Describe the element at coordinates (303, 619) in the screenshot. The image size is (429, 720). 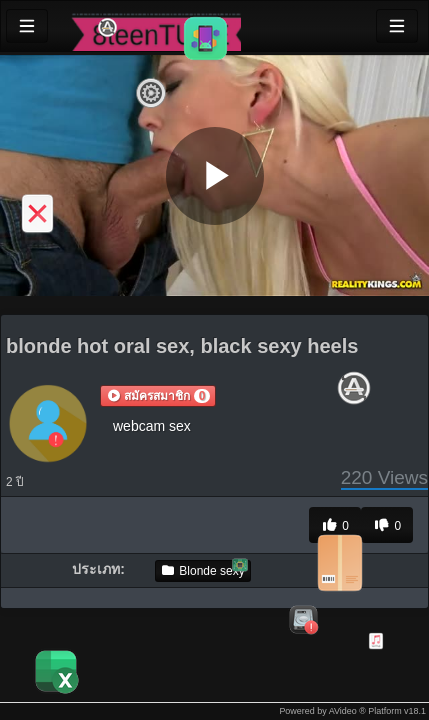
I see `disk space warning alert` at that location.